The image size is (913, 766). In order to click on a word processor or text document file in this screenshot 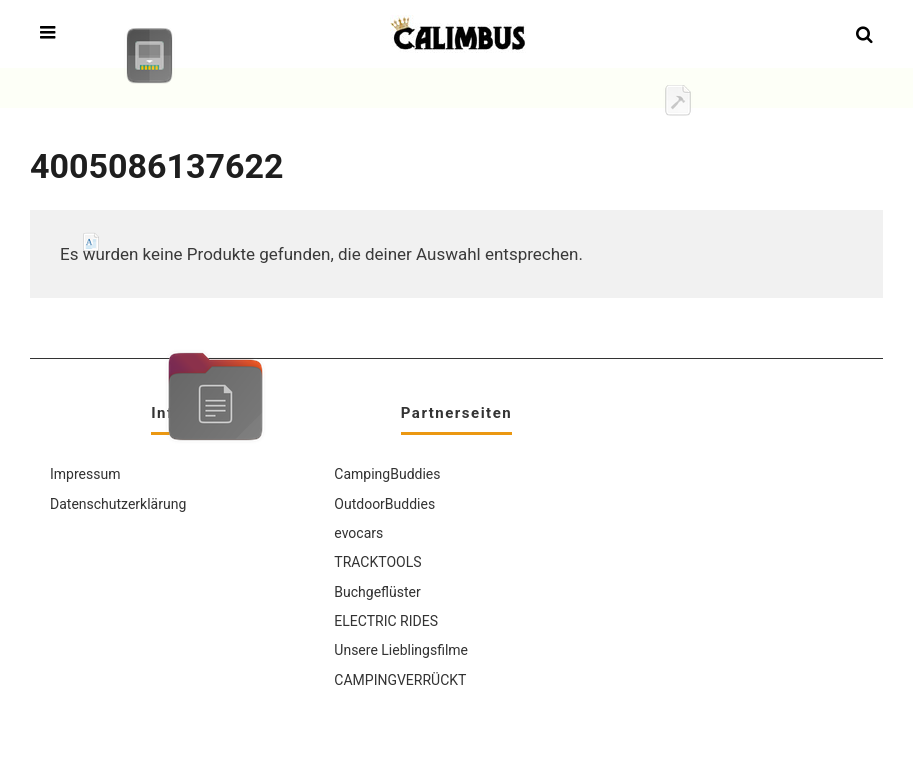, I will do `click(91, 242)`.